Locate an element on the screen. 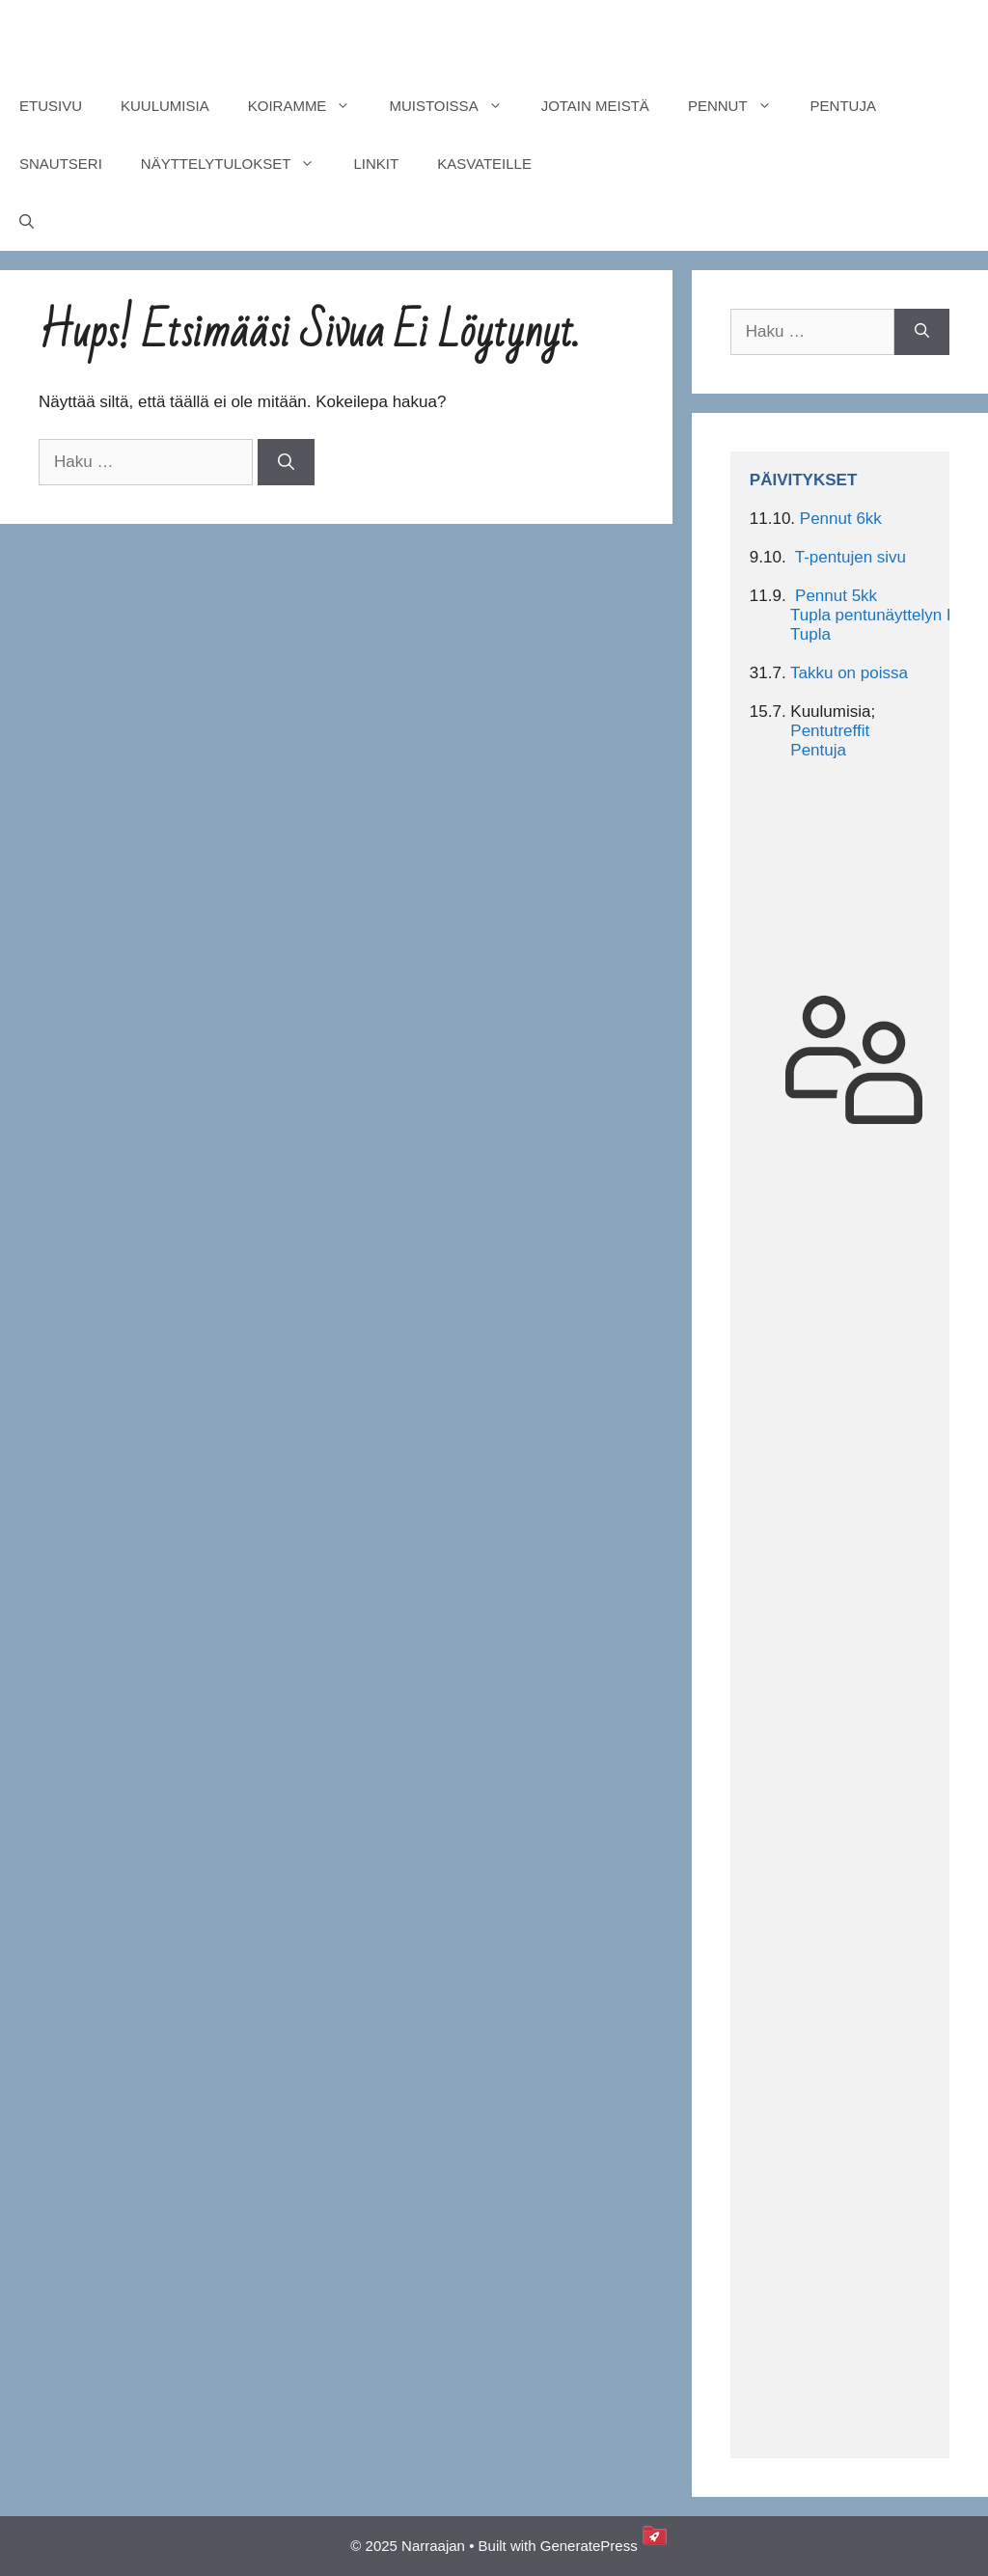  open folder containing launch or startup files is located at coordinates (654, 2535).